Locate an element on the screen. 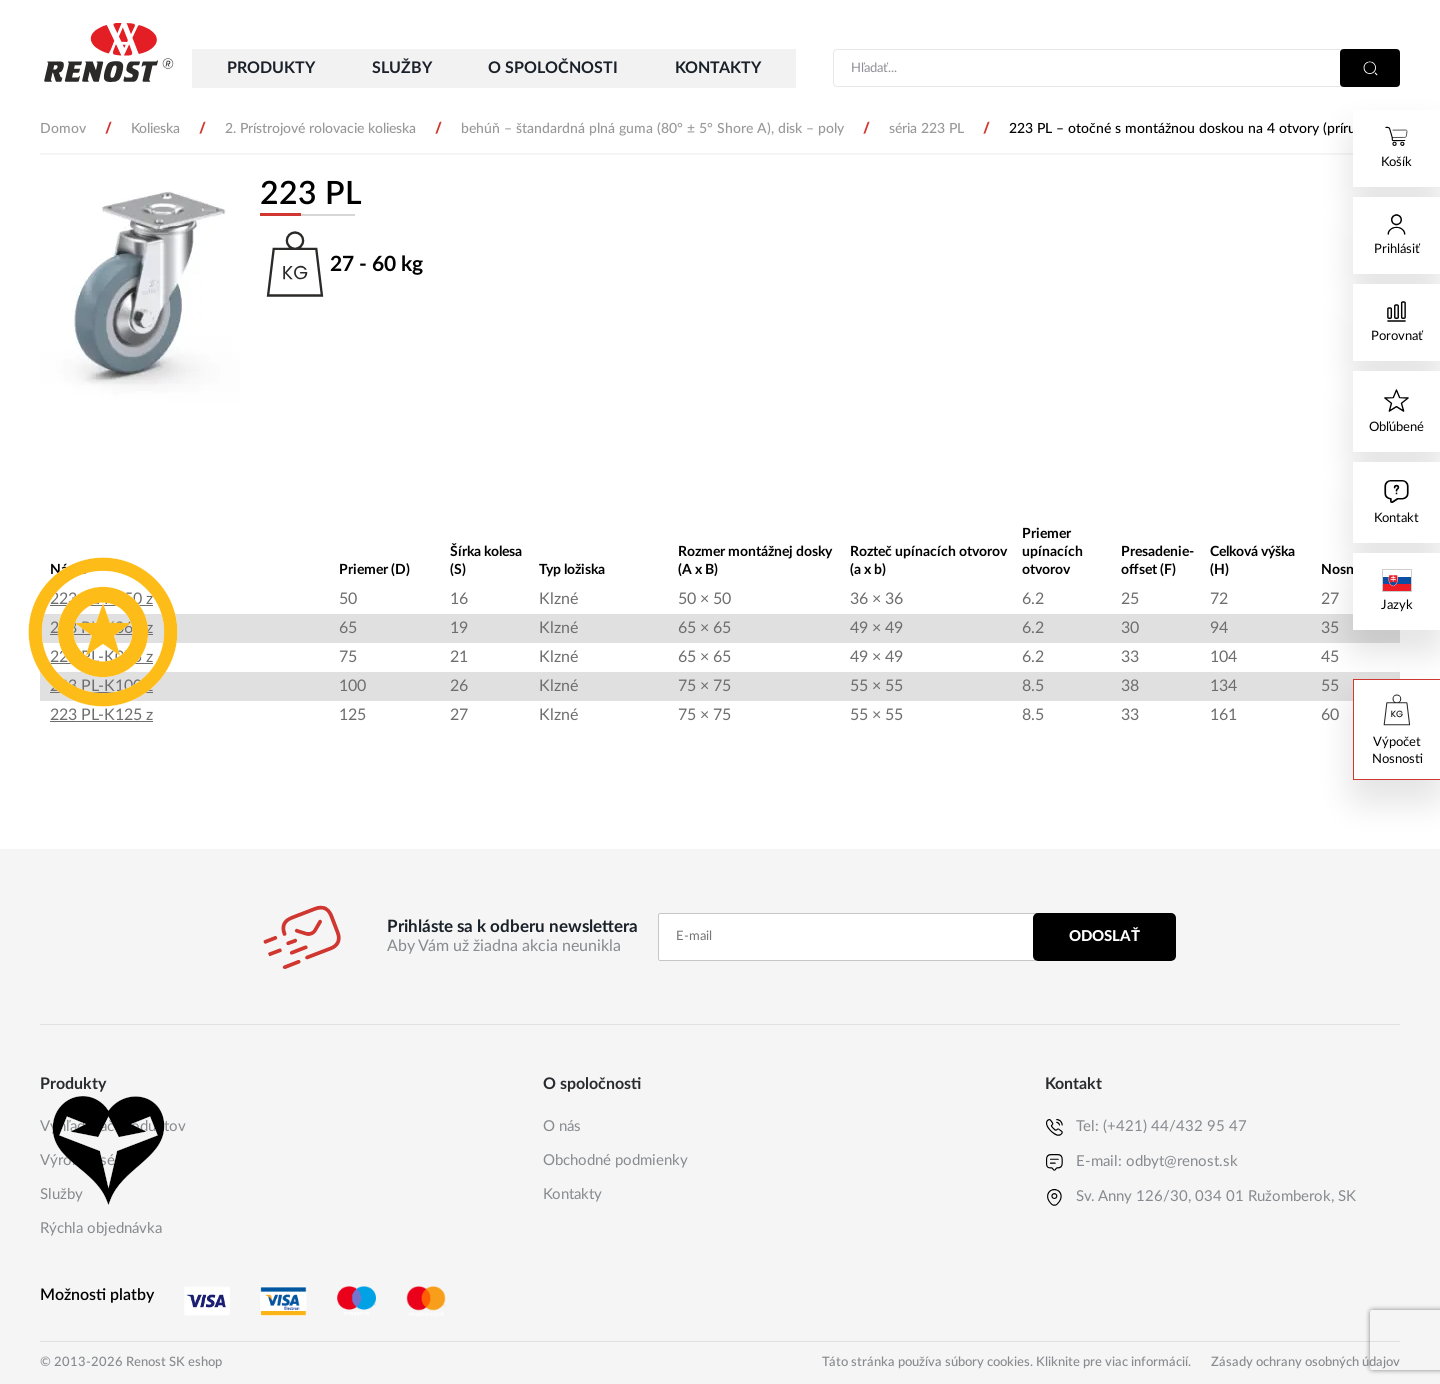  represents american or patriotic-themed content is located at coordinates (103, 632).